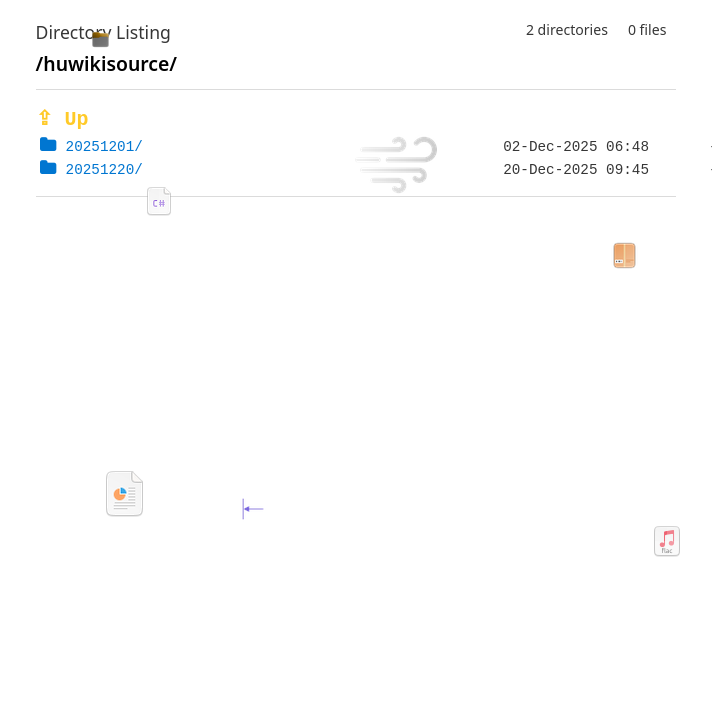  What do you see at coordinates (100, 39) in the screenshot?
I see `view contents of an open folder` at bounding box center [100, 39].